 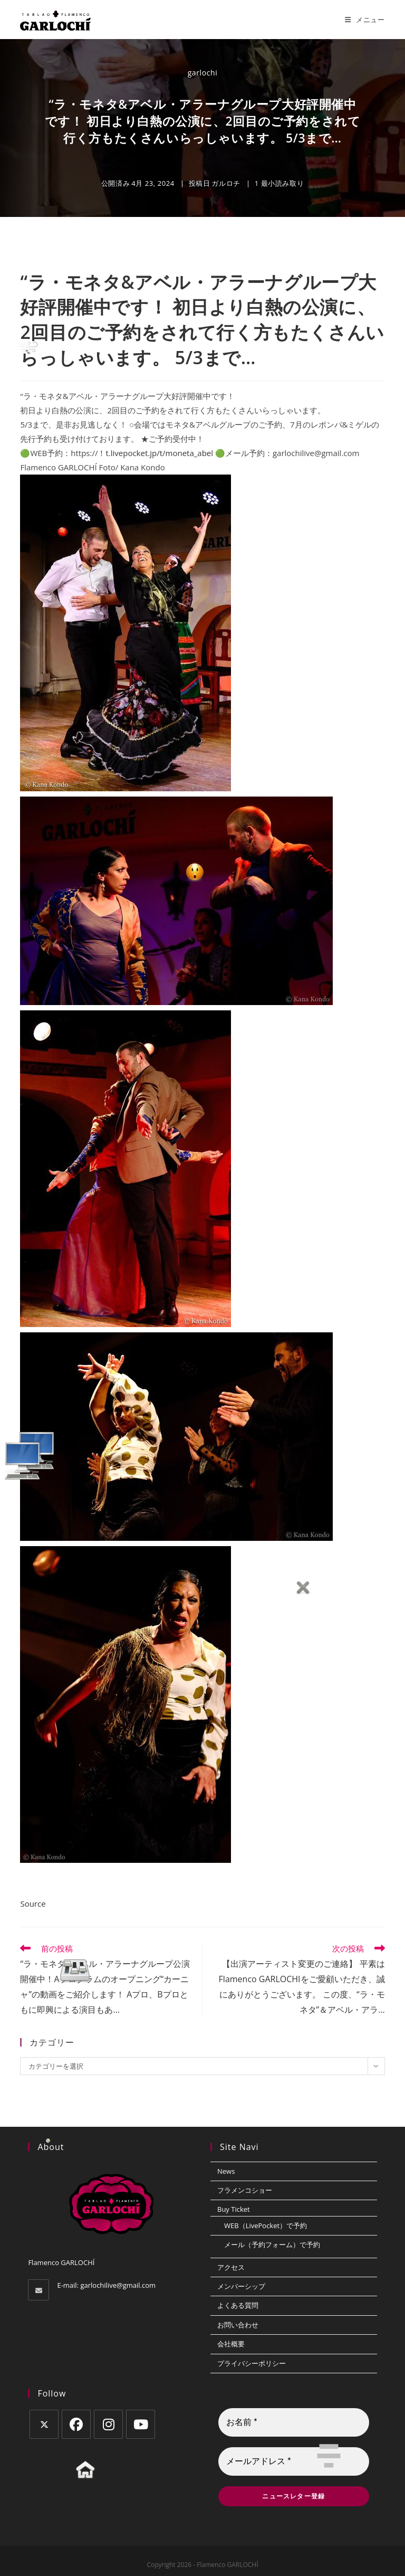 I want to click on indicates network connection is idle with no active traffic, so click(x=29, y=1456).